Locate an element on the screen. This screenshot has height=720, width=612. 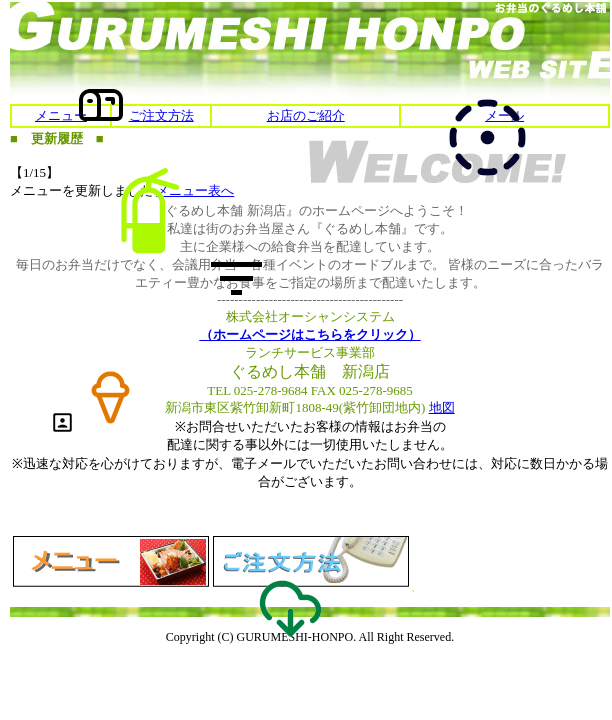
filter or sort list items is located at coordinates (236, 278).